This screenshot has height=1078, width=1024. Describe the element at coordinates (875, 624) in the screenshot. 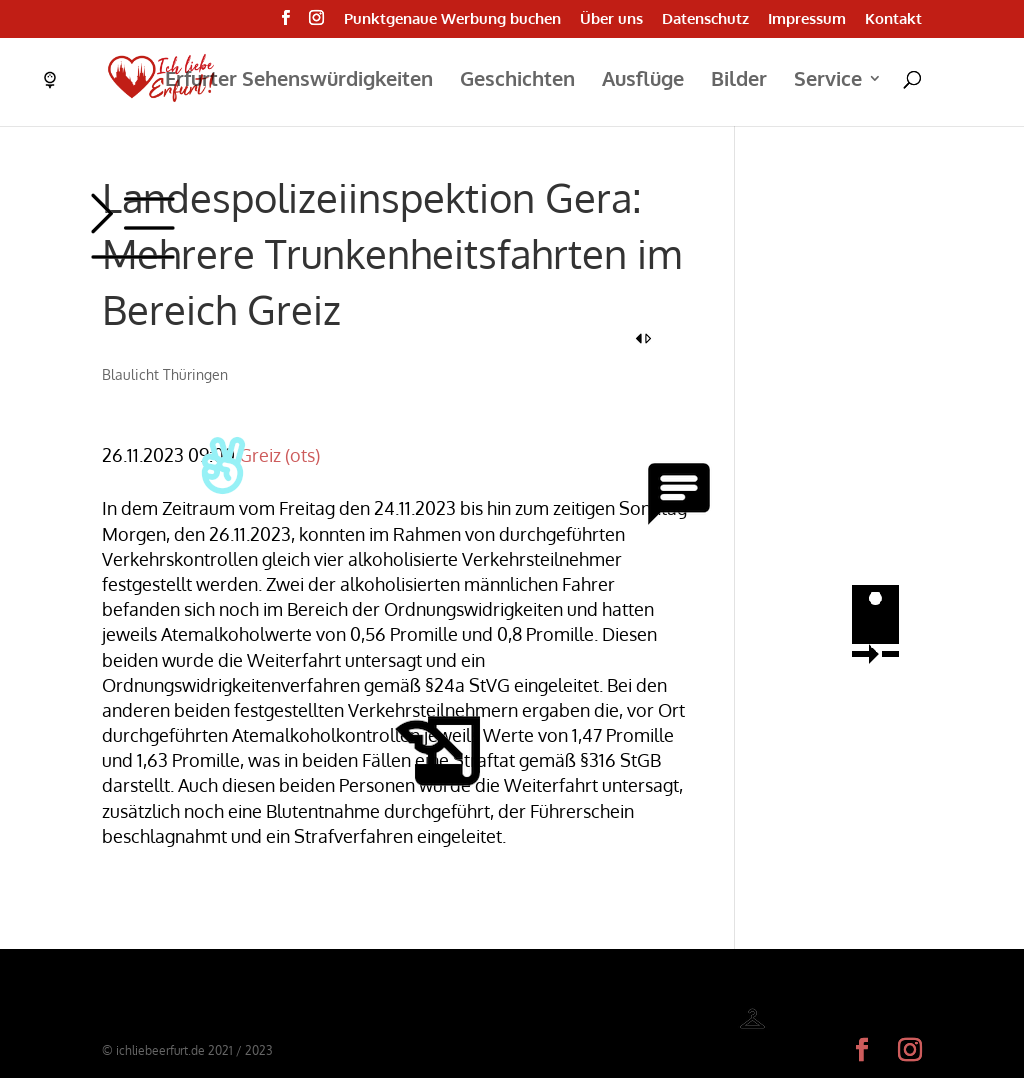

I see `switch to rear camera` at that location.